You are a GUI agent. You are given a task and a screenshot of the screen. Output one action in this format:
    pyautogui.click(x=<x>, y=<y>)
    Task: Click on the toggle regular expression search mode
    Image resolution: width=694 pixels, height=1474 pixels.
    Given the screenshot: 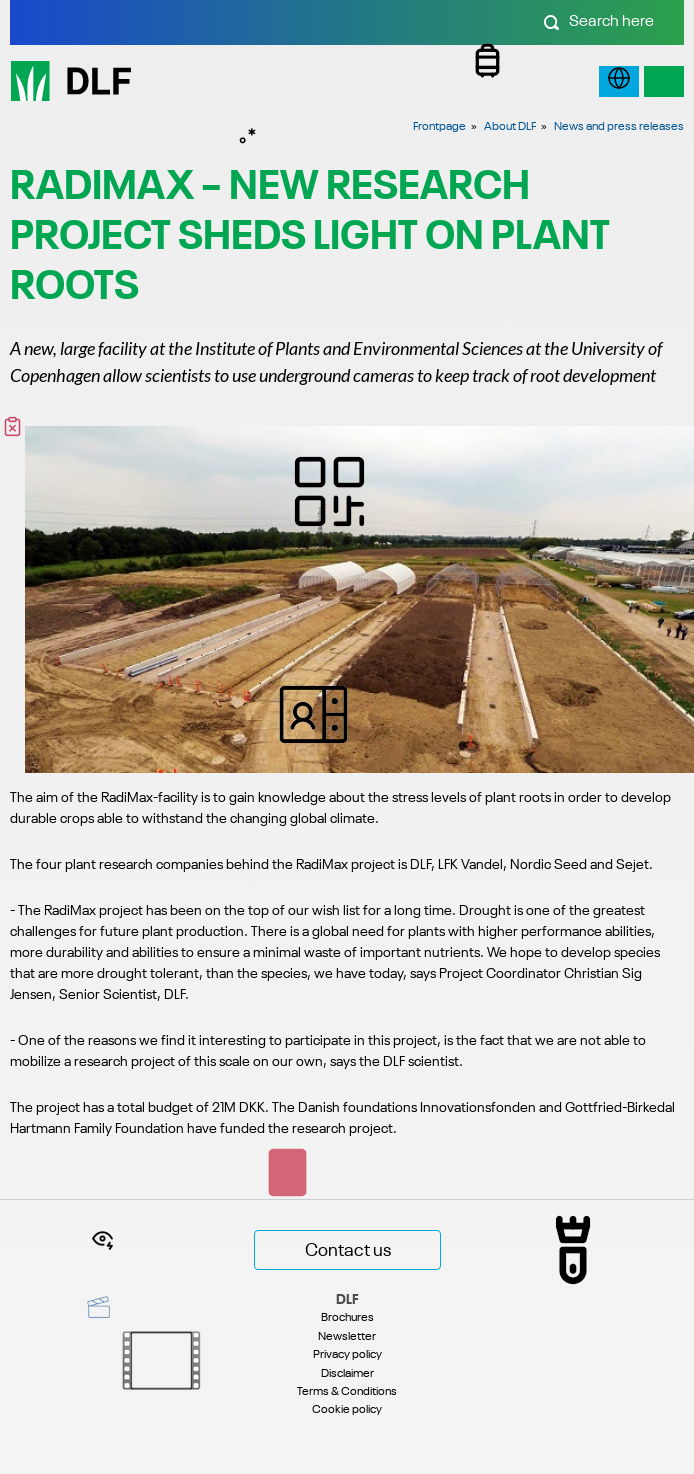 What is the action you would take?
    pyautogui.click(x=247, y=135)
    